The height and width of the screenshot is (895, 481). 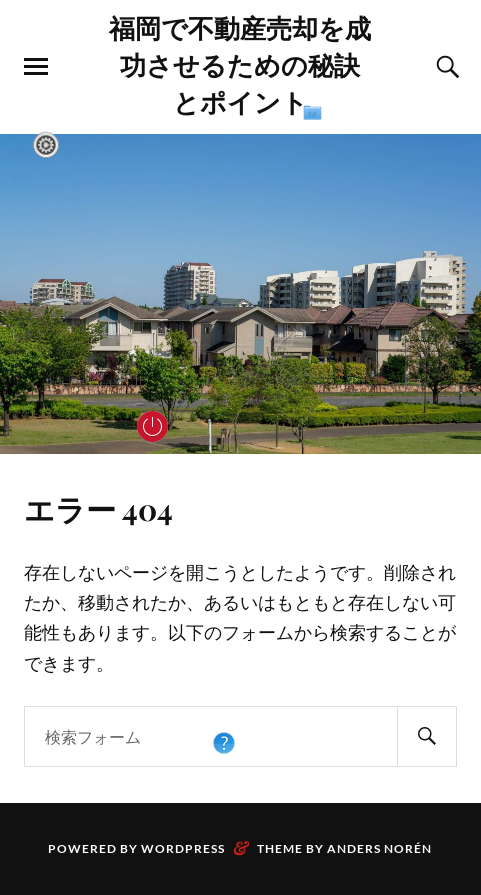 What do you see at coordinates (224, 743) in the screenshot?
I see `access help documentation` at bounding box center [224, 743].